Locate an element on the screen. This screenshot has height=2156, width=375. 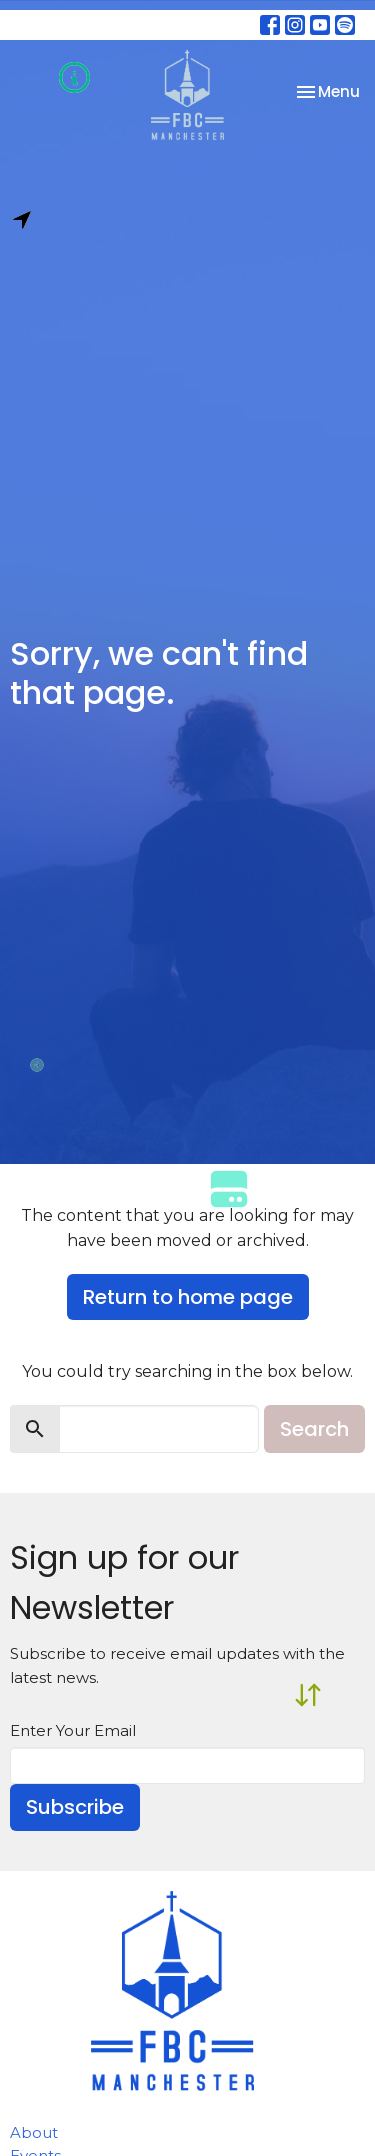
get directions to current destination is located at coordinates (22, 220).